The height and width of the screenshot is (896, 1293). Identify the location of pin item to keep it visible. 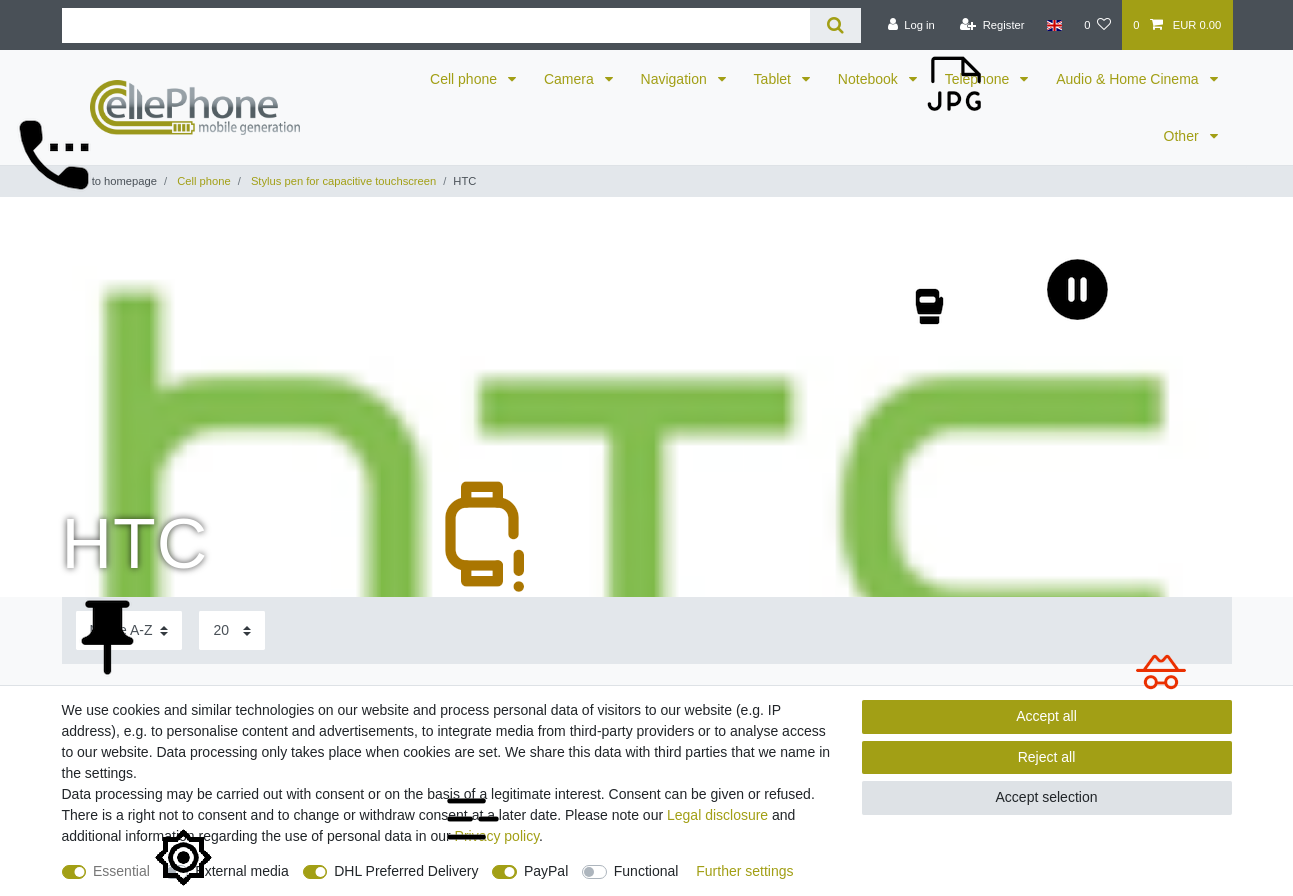
(107, 637).